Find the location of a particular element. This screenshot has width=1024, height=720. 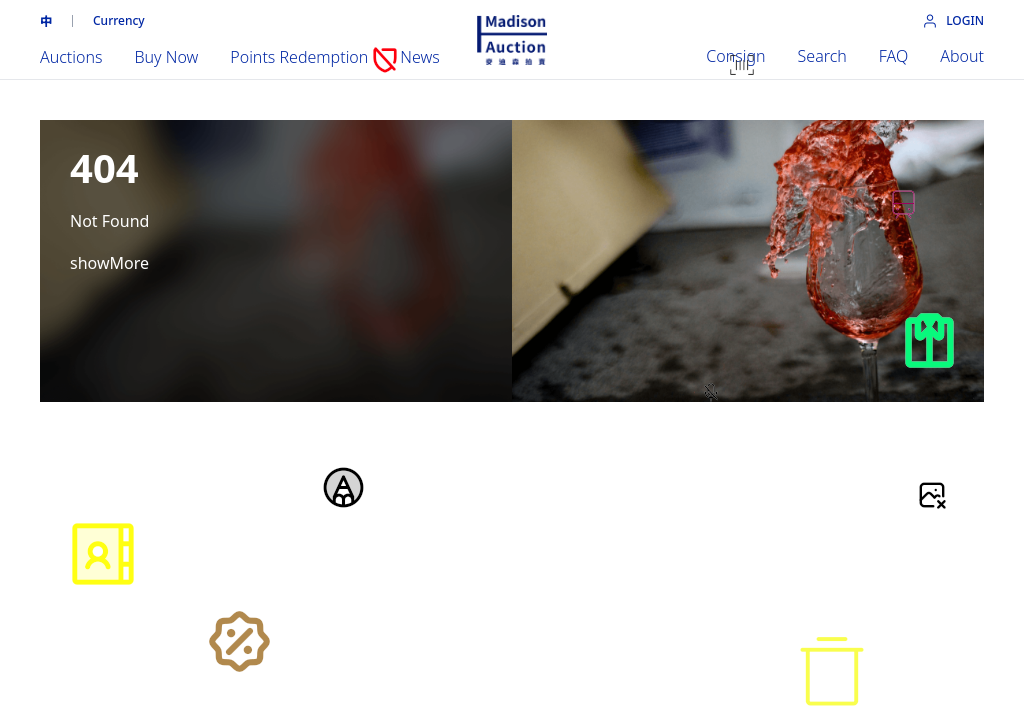

view available discounts or promotions is located at coordinates (239, 641).